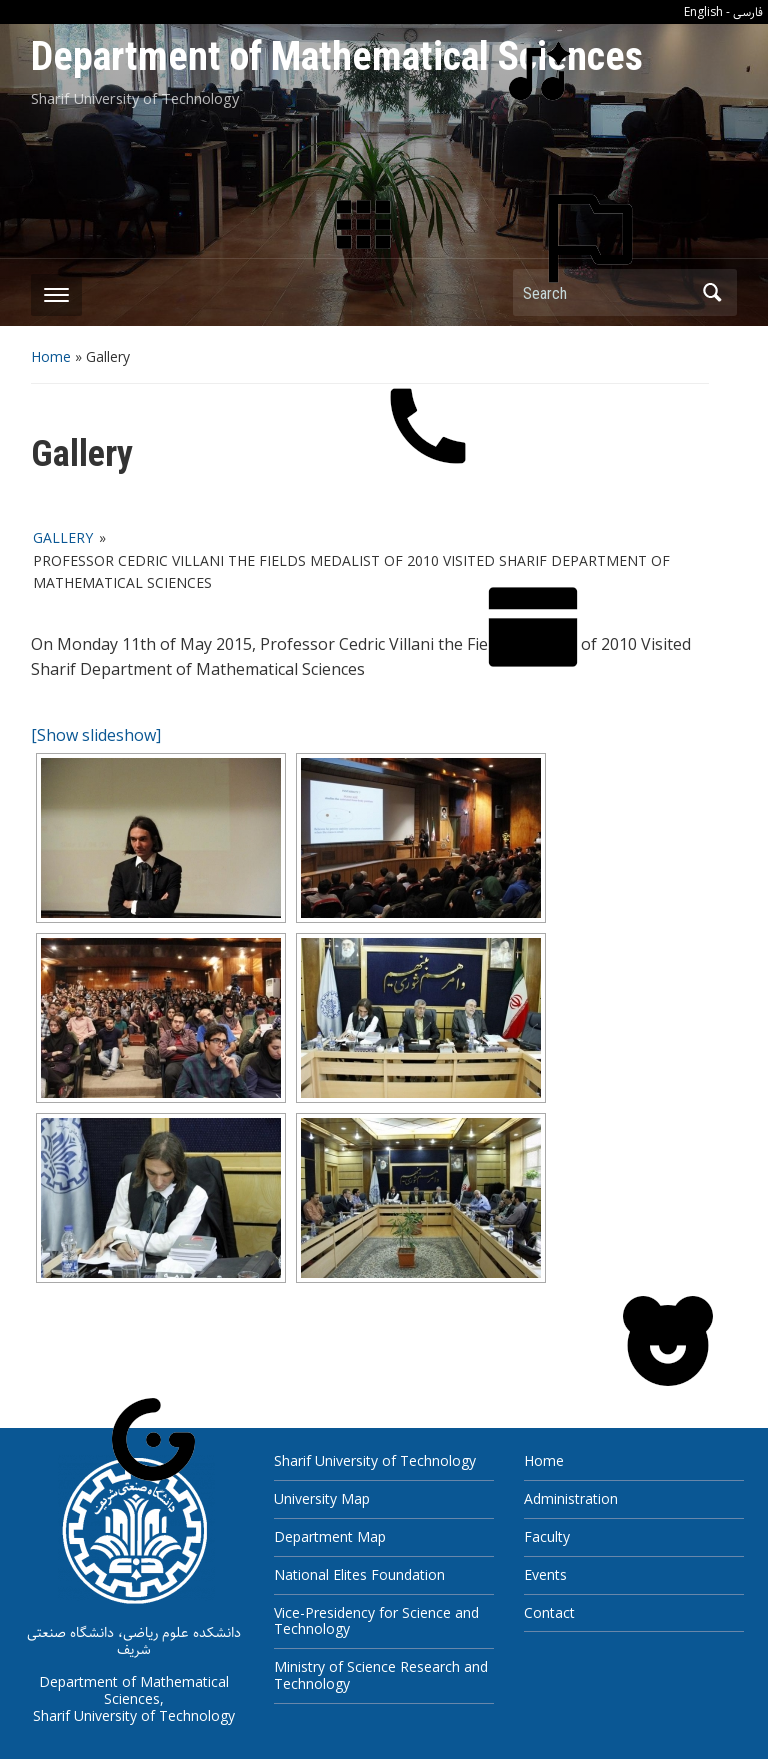  I want to click on access AI-powered music features, so click(541, 74).